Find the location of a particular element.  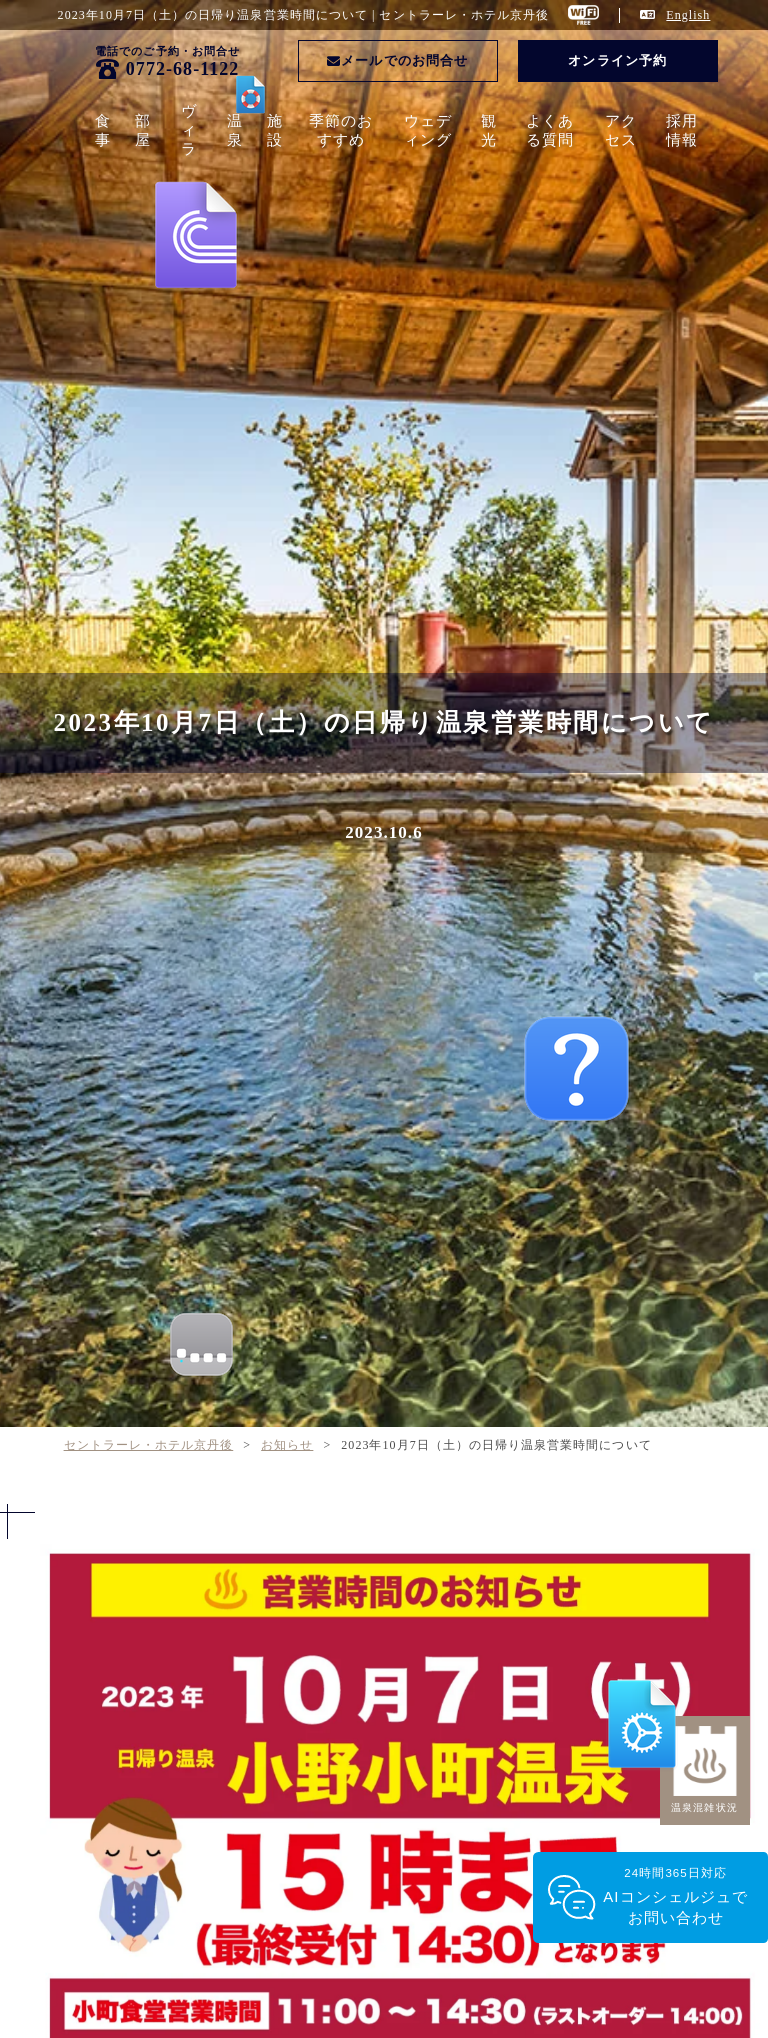

manage cinnamon desktop applets is located at coordinates (201, 1345).